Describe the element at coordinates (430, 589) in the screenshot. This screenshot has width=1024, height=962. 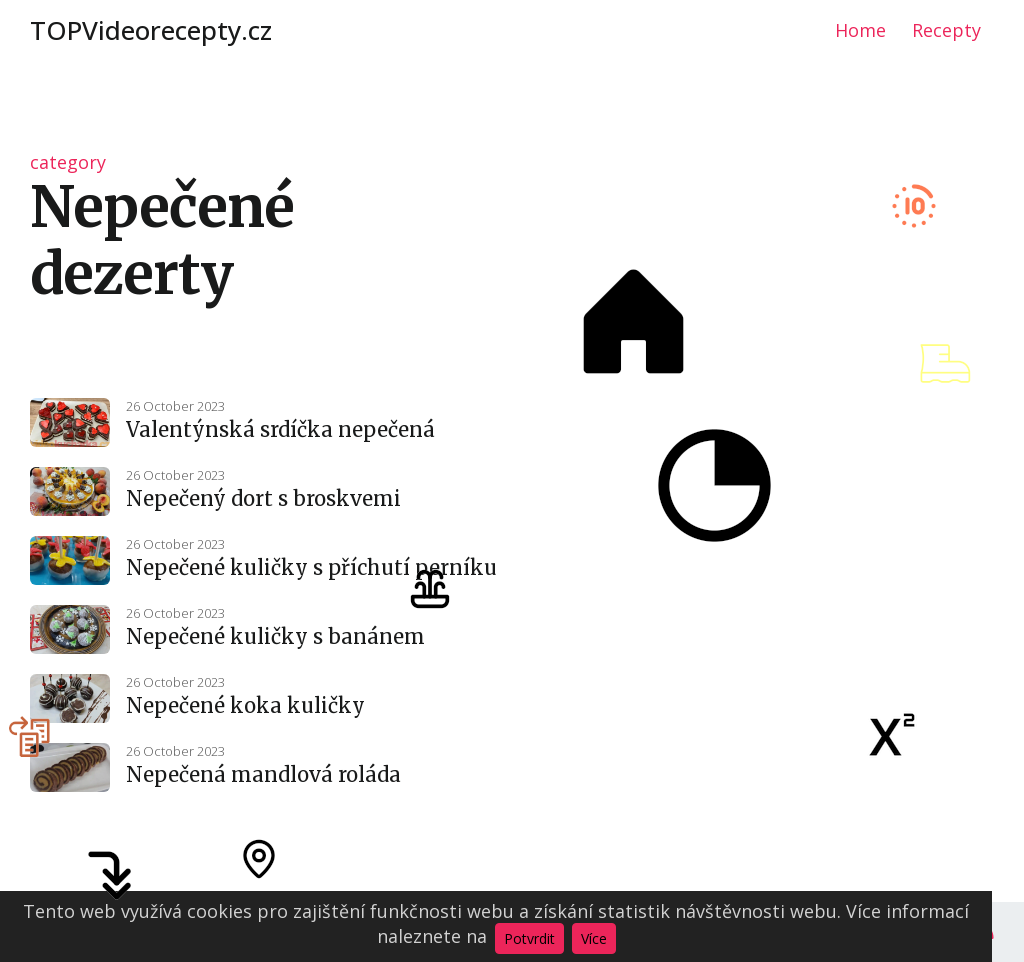
I see `locate nearby fountains or water features` at that location.